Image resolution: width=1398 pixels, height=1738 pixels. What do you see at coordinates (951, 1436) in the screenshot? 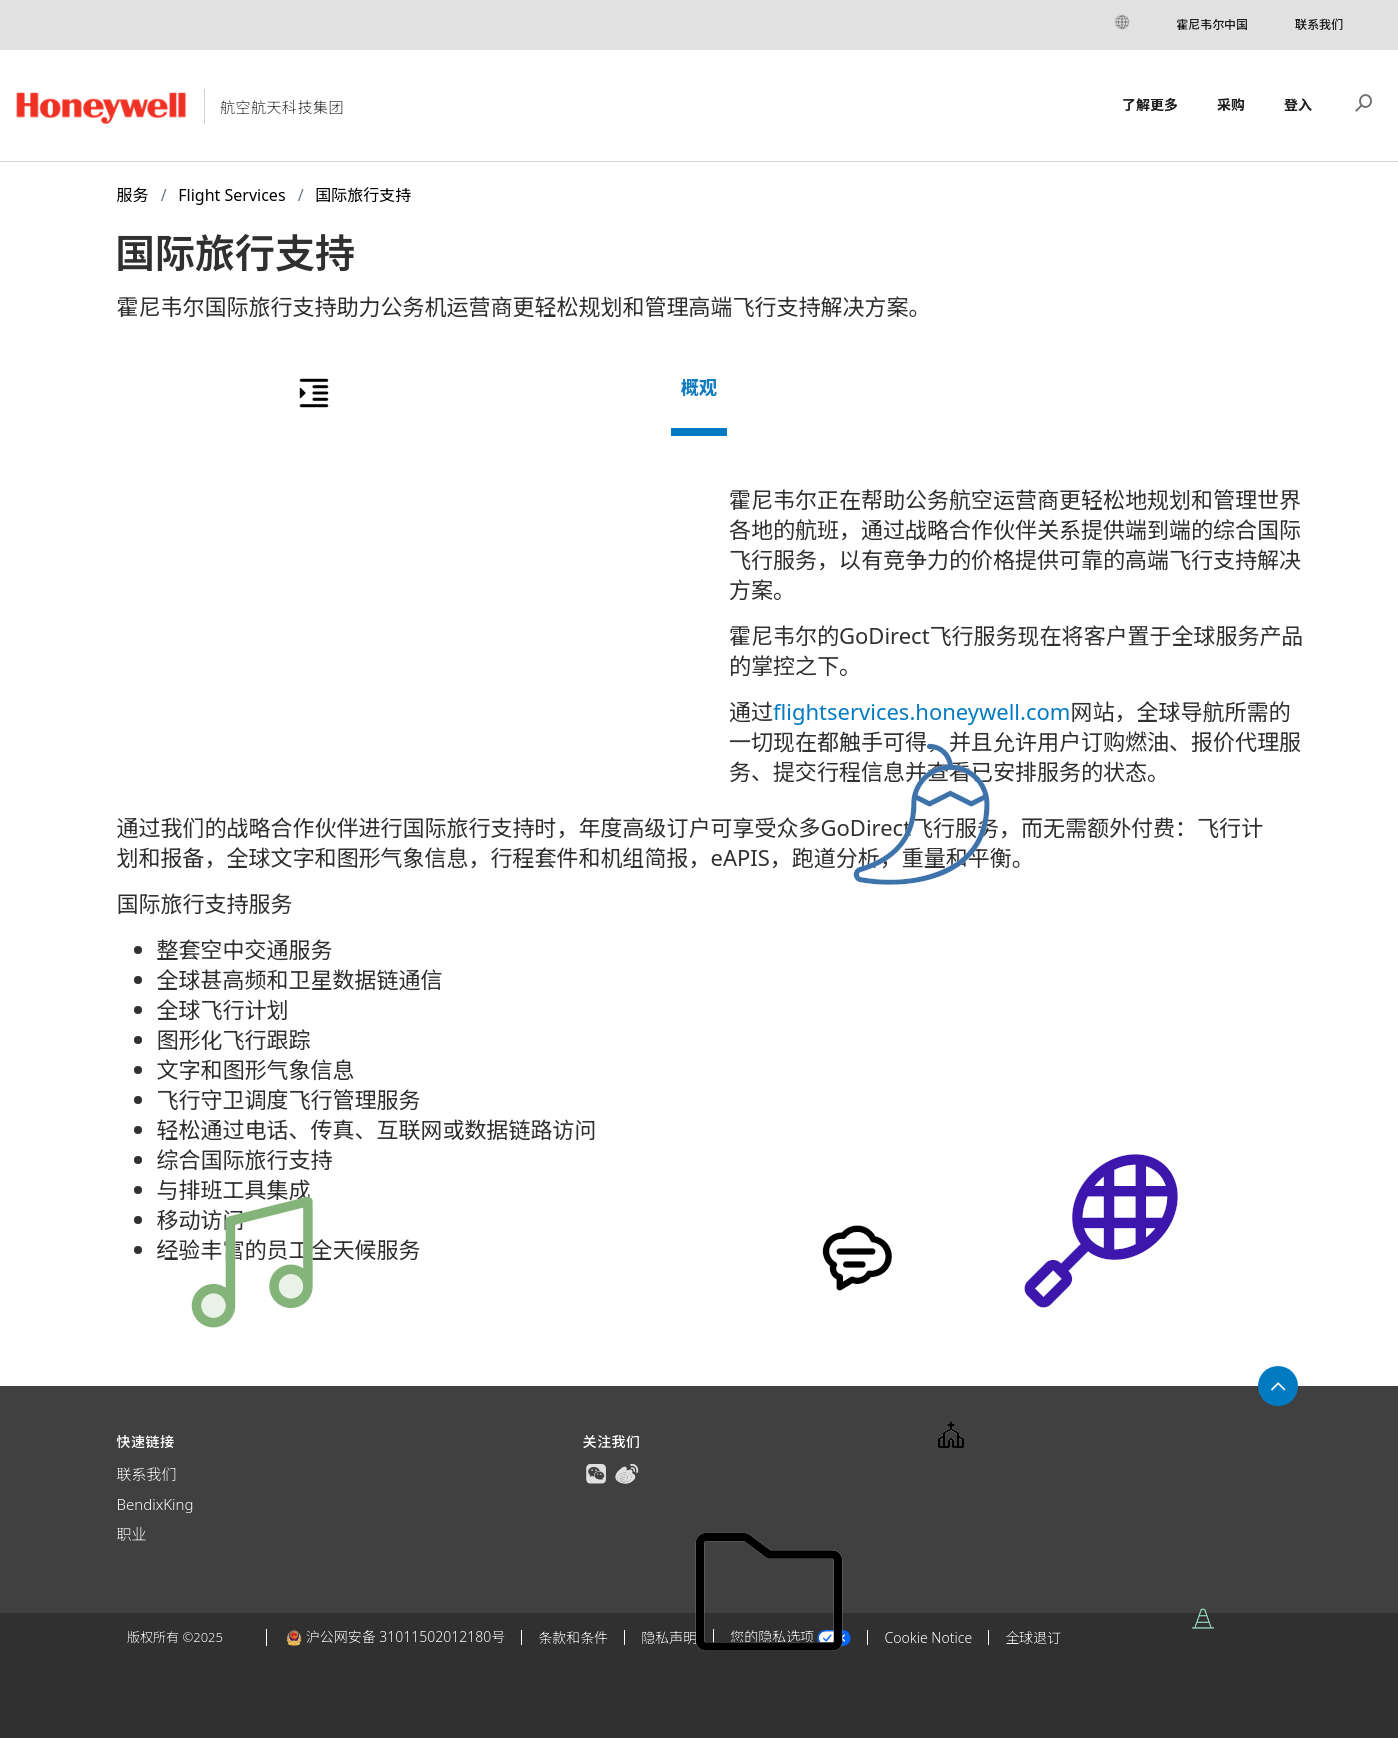
I see `indicates a nearby church or place of worship` at bounding box center [951, 1436].